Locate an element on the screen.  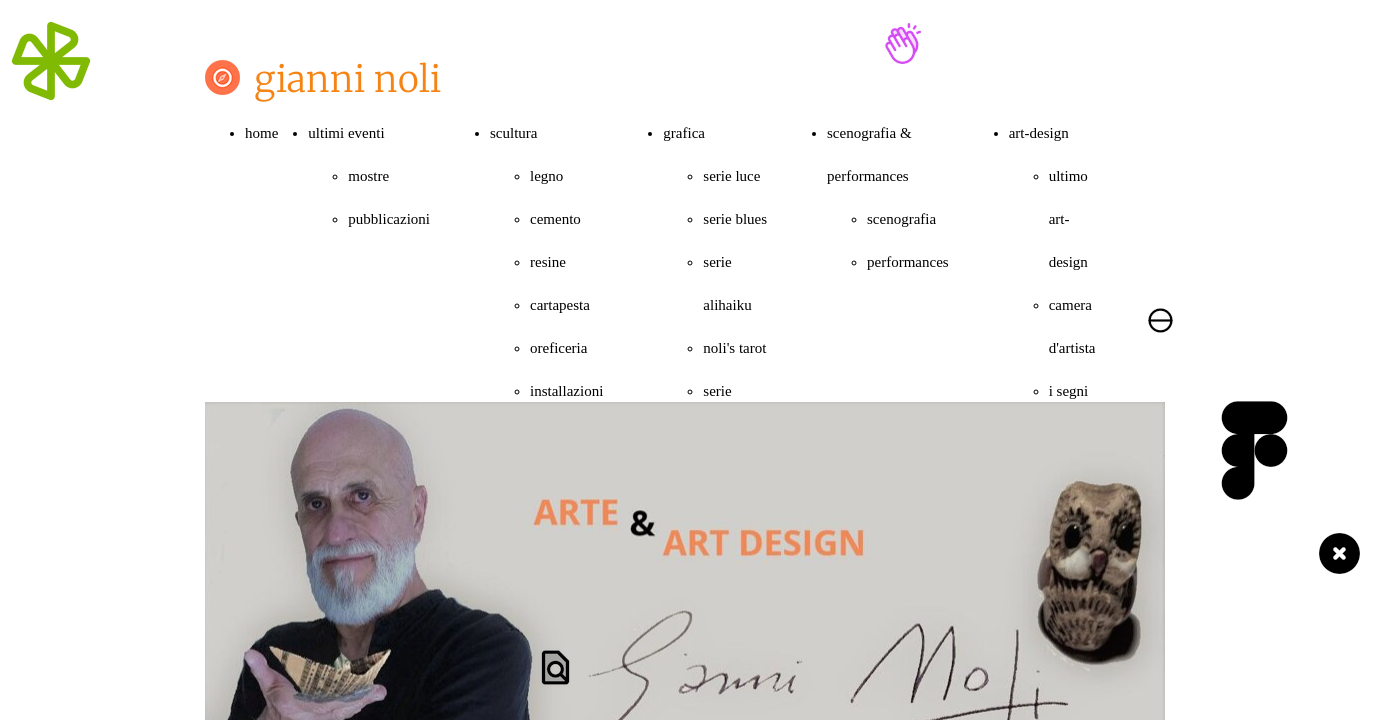
search within the current document is located at coordinates (555, 667).